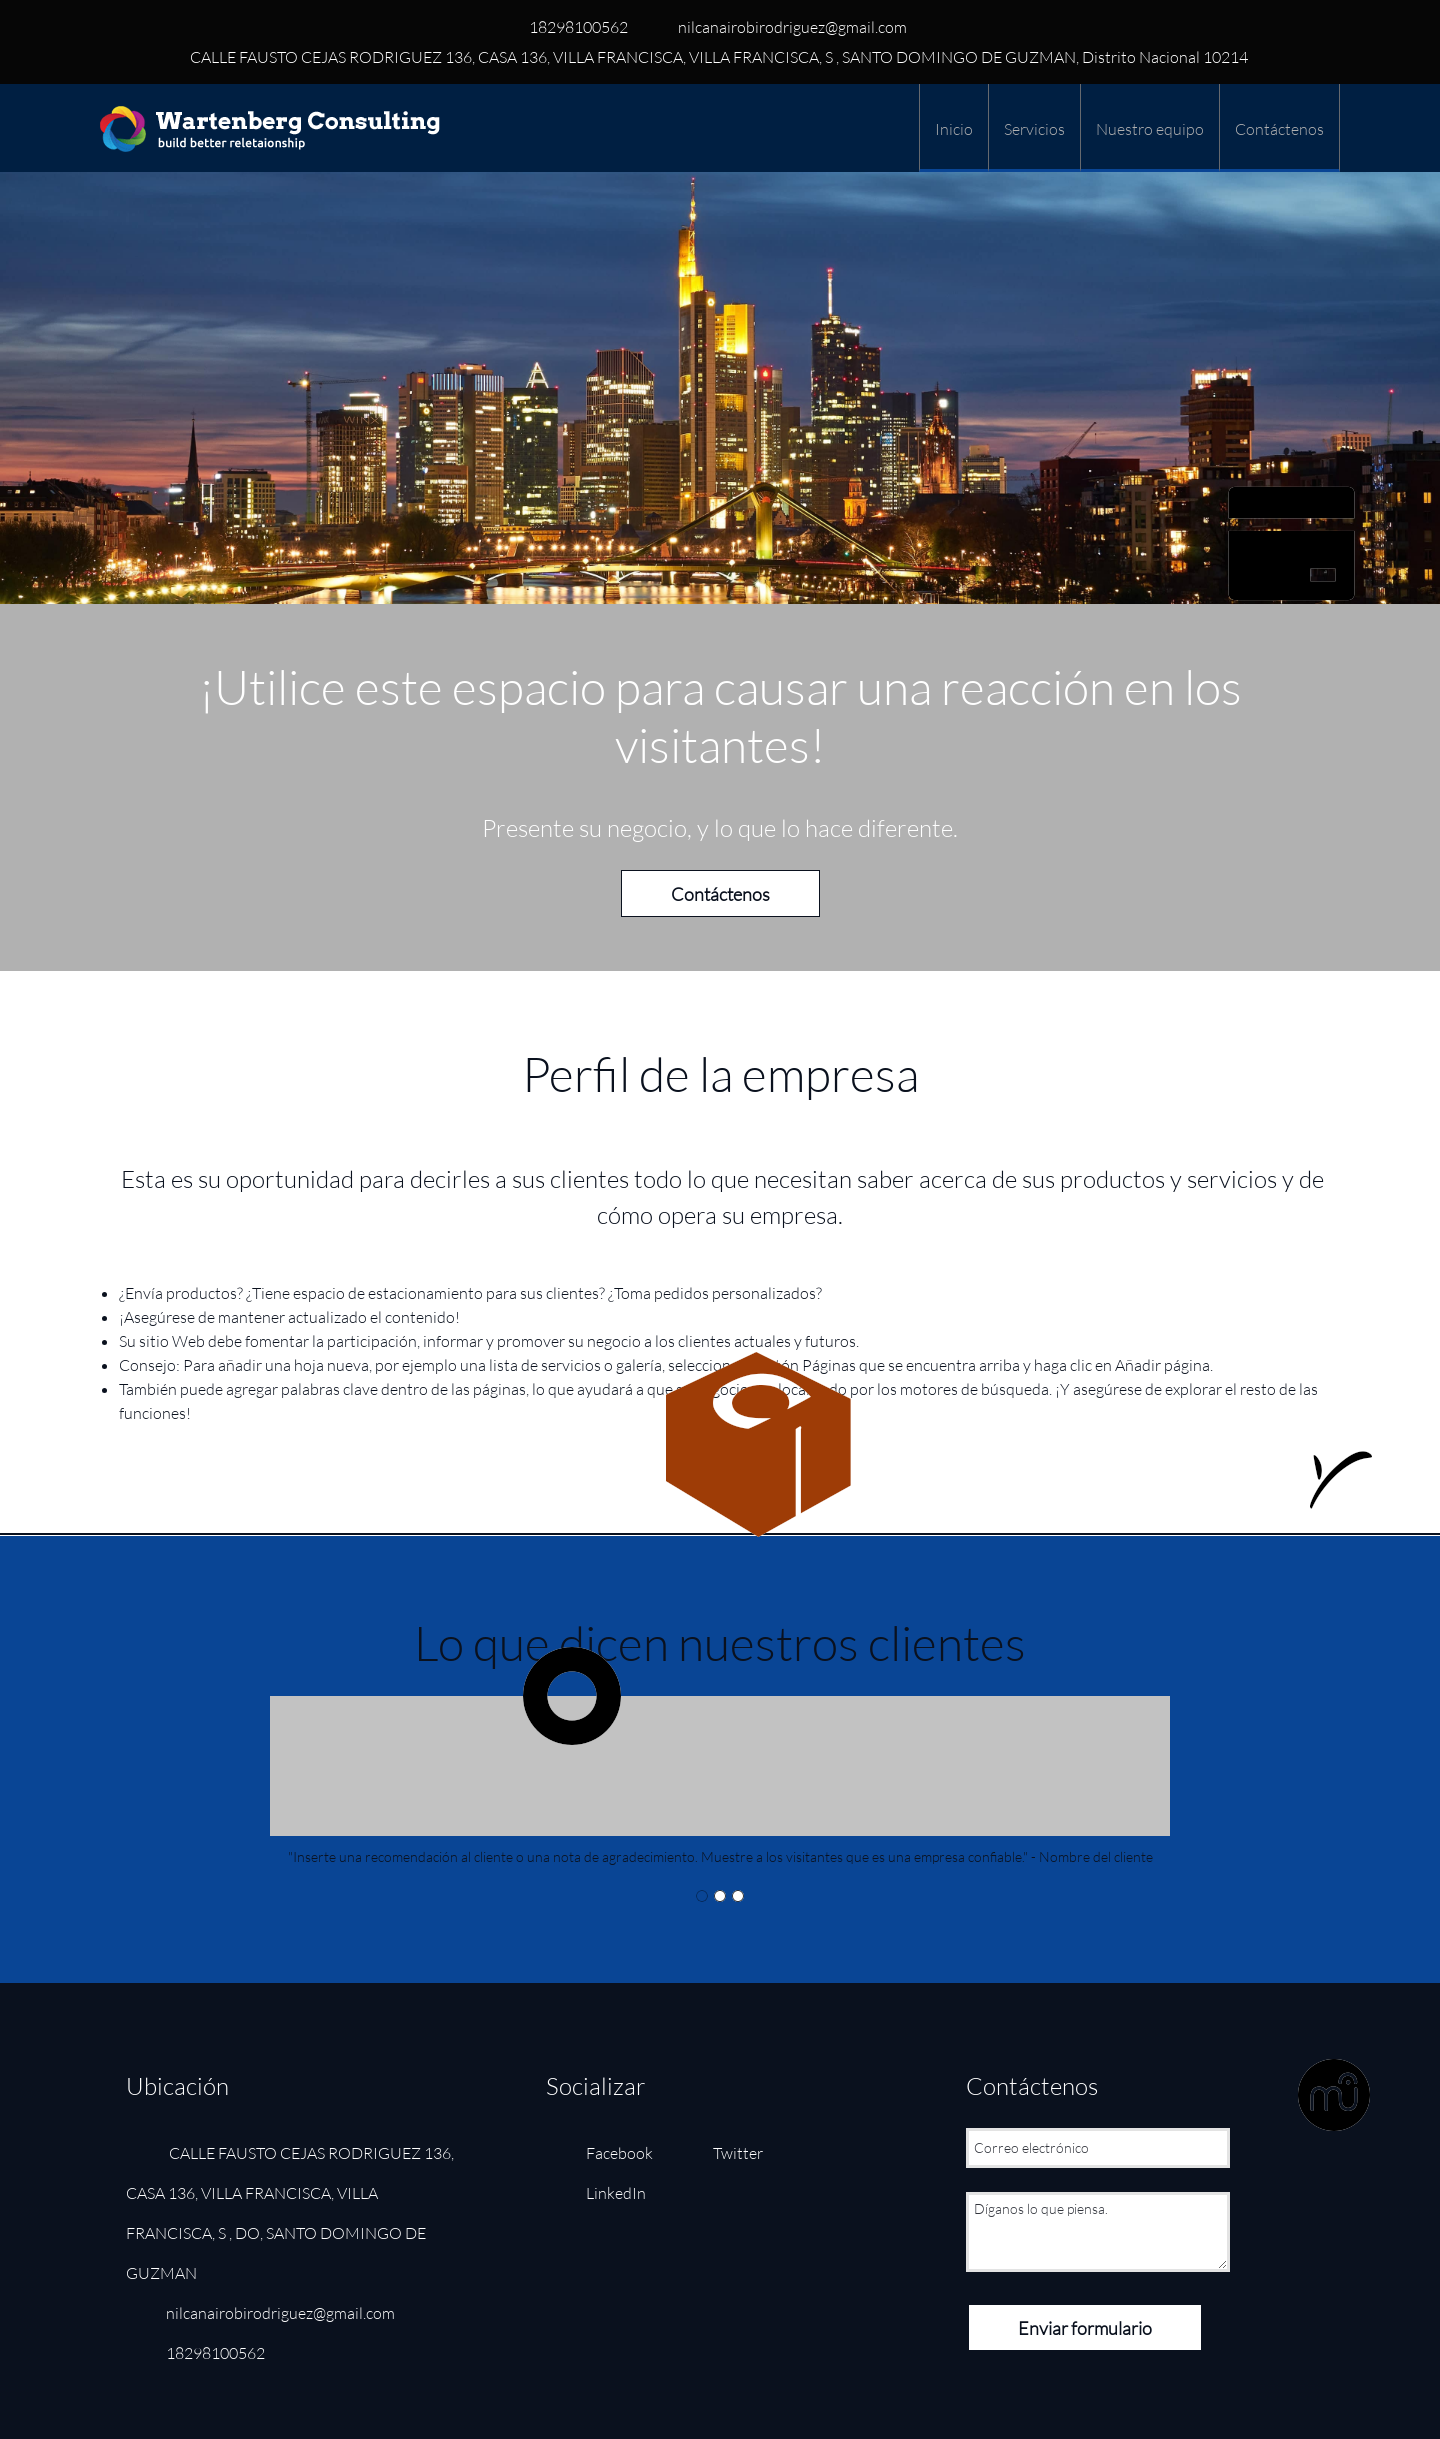  What do you see at coordinates (1334, 2095) in the screenshot?
I see `open MuseScore music notation app` at bounding box center [1334, 2095].